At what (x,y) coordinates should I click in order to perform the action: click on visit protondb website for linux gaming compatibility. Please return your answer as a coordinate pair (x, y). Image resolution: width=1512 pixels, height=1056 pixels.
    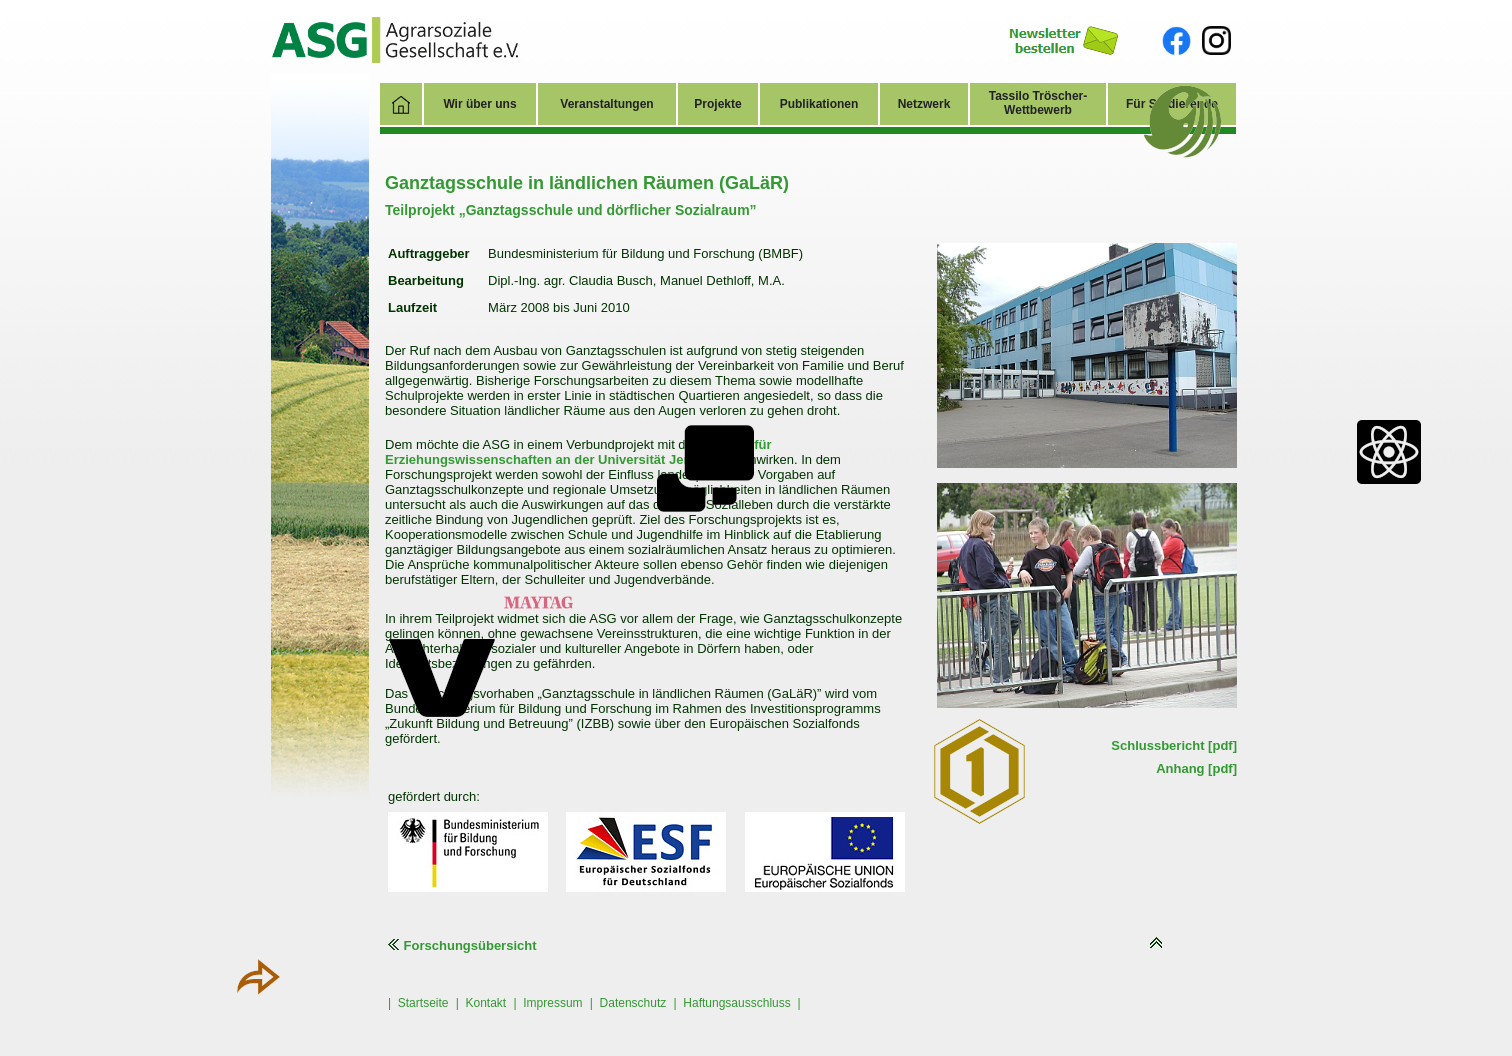
    Looking at the image, I should click on (1389, 452).